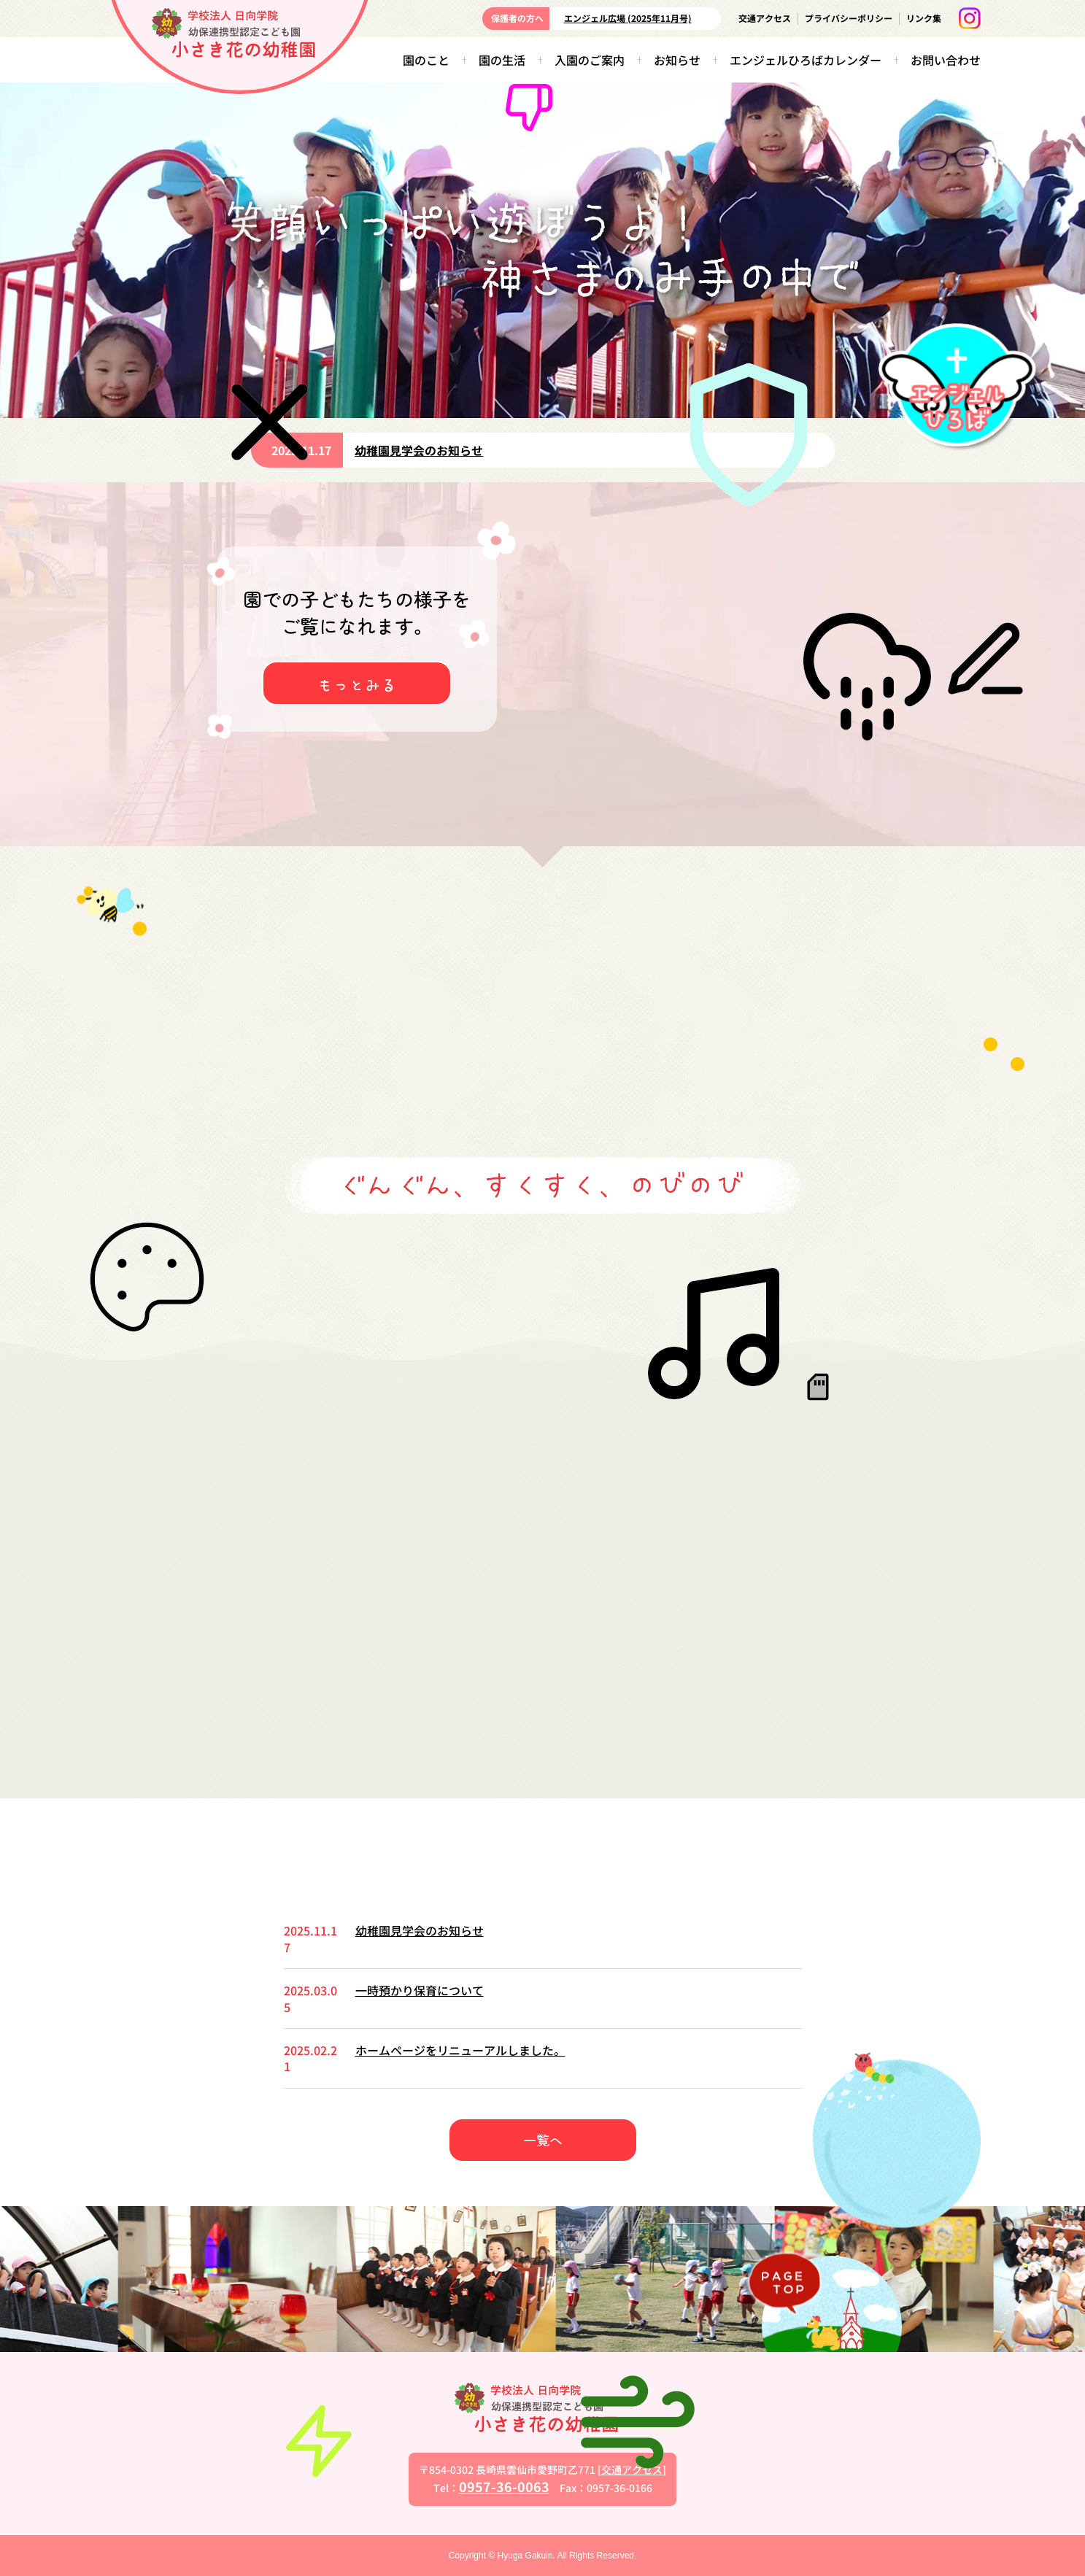  Describe the element at coordinates (714, 1334) in the screenshot. I see `access music library or player` at that location.